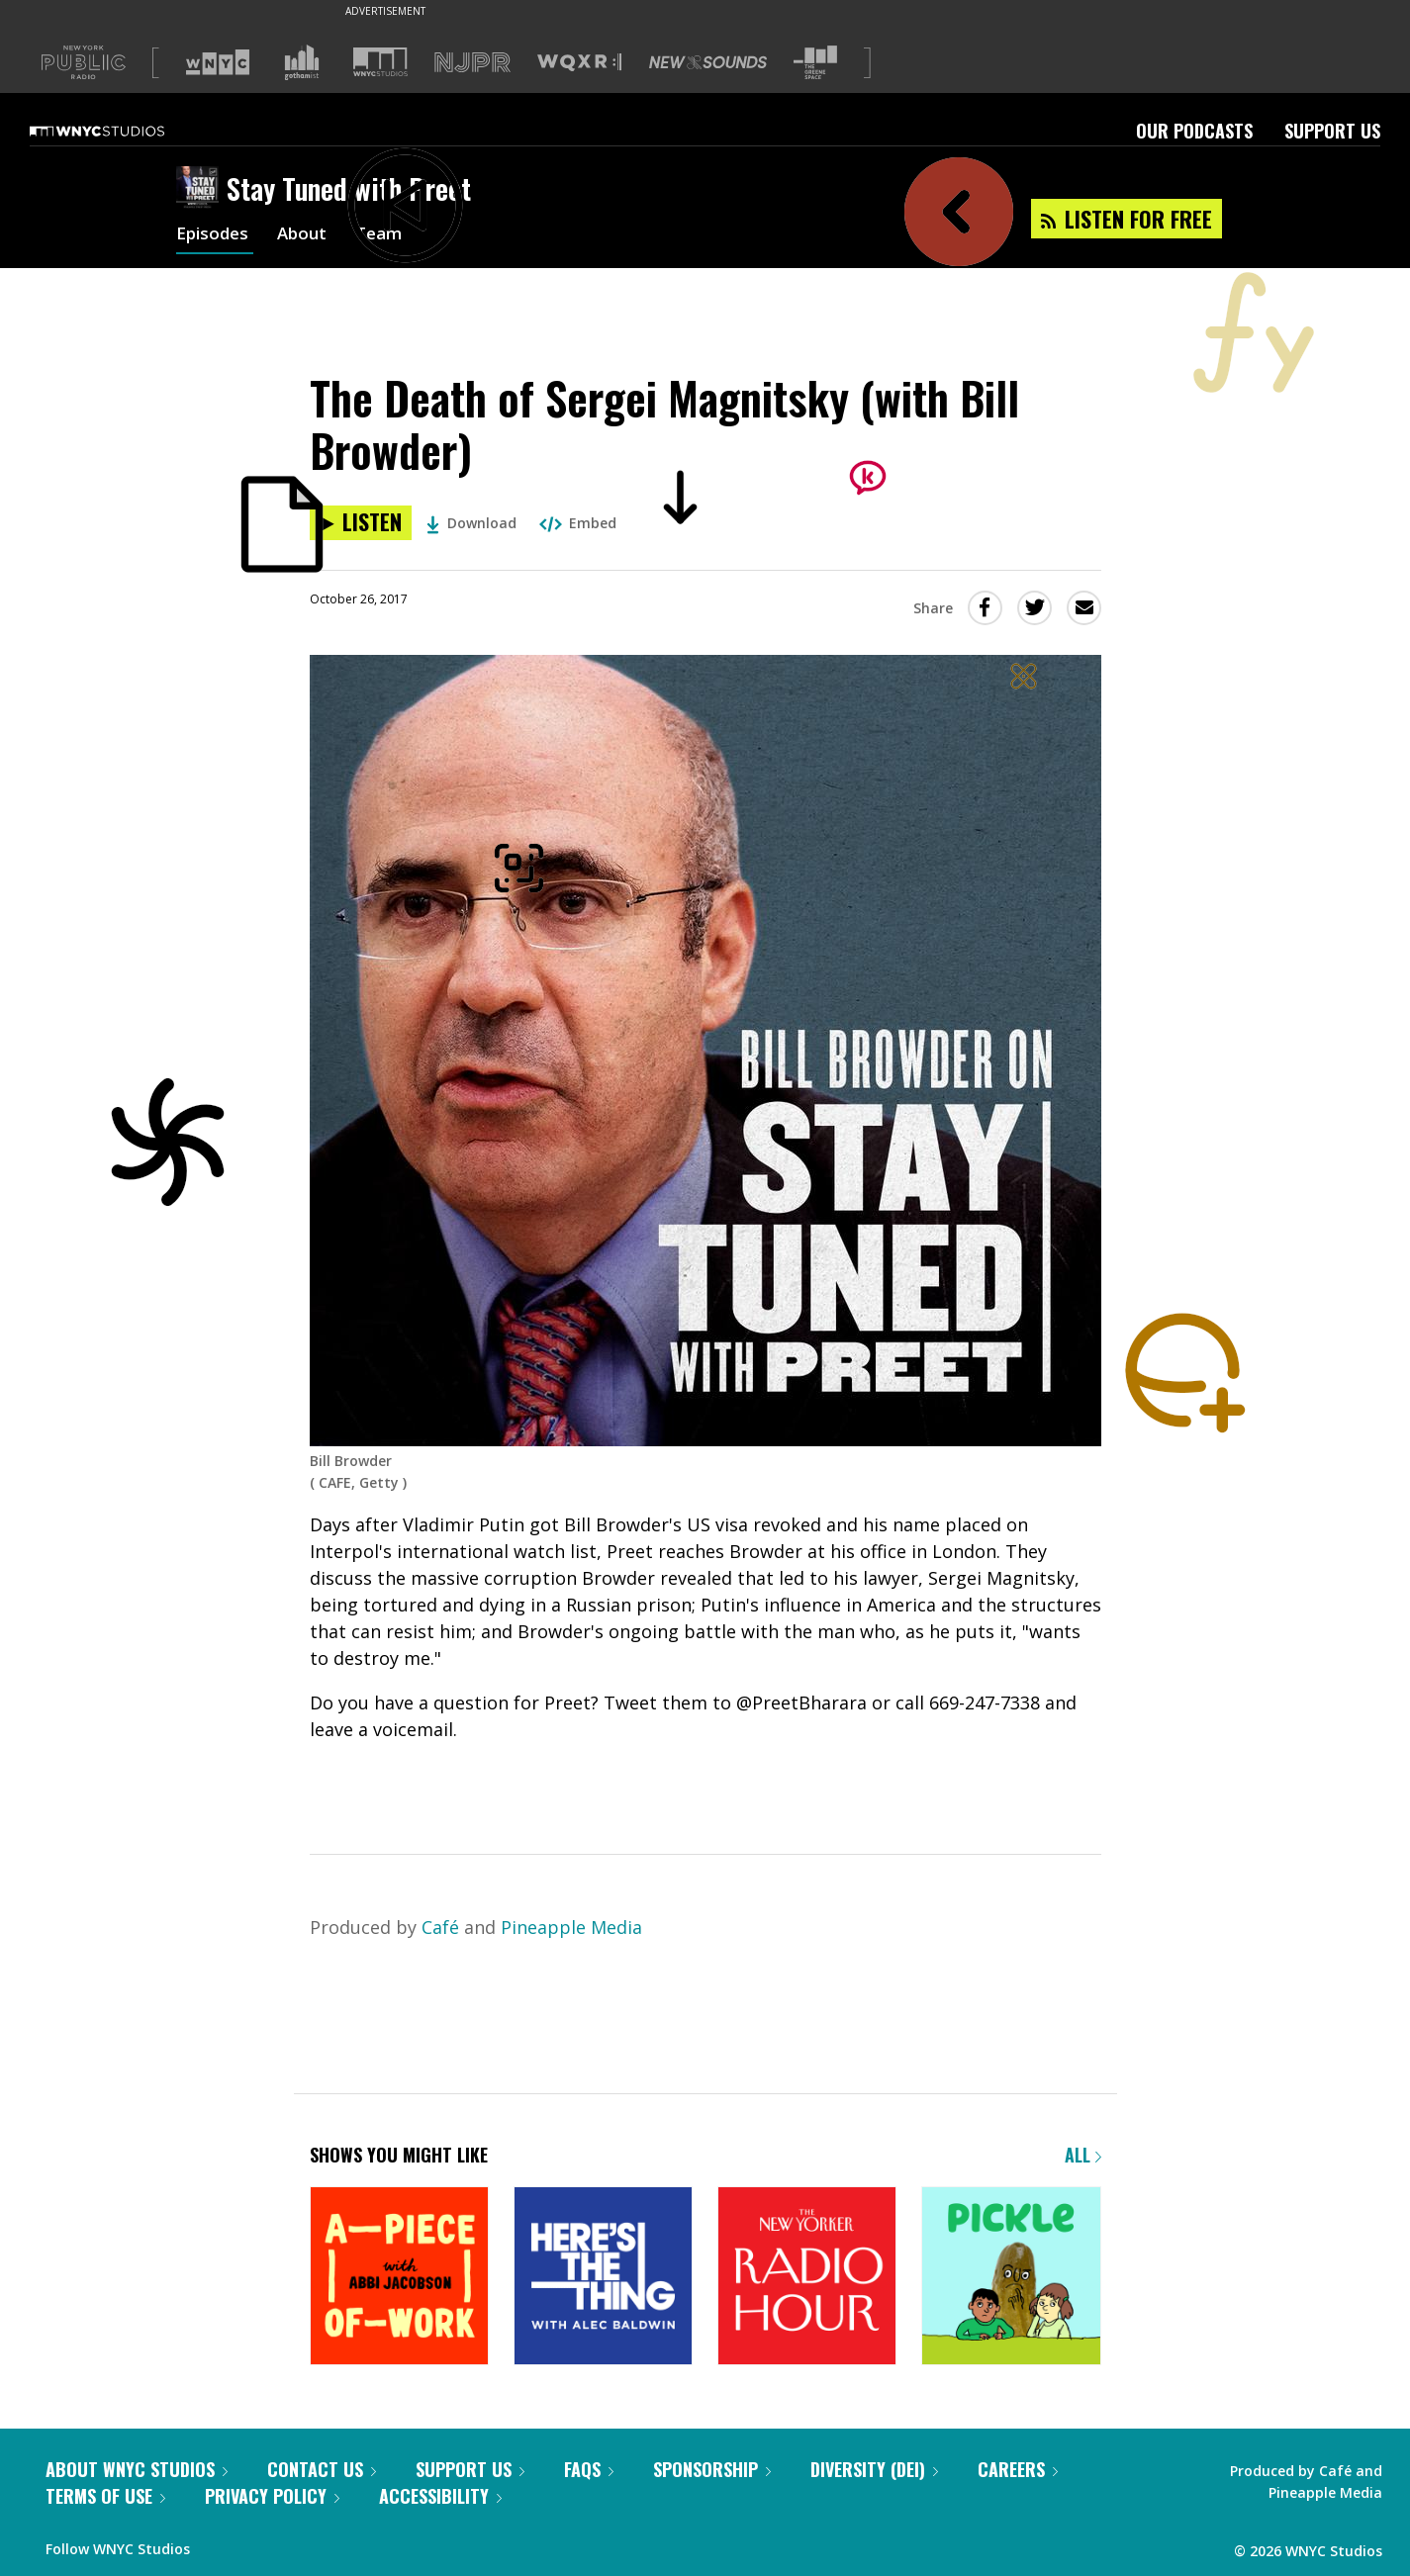 The width and height of the screenshot is (1410, 2576). Describe the element at coordinates (282, 524) in the screenshot. I see `view or open a document` at that location.